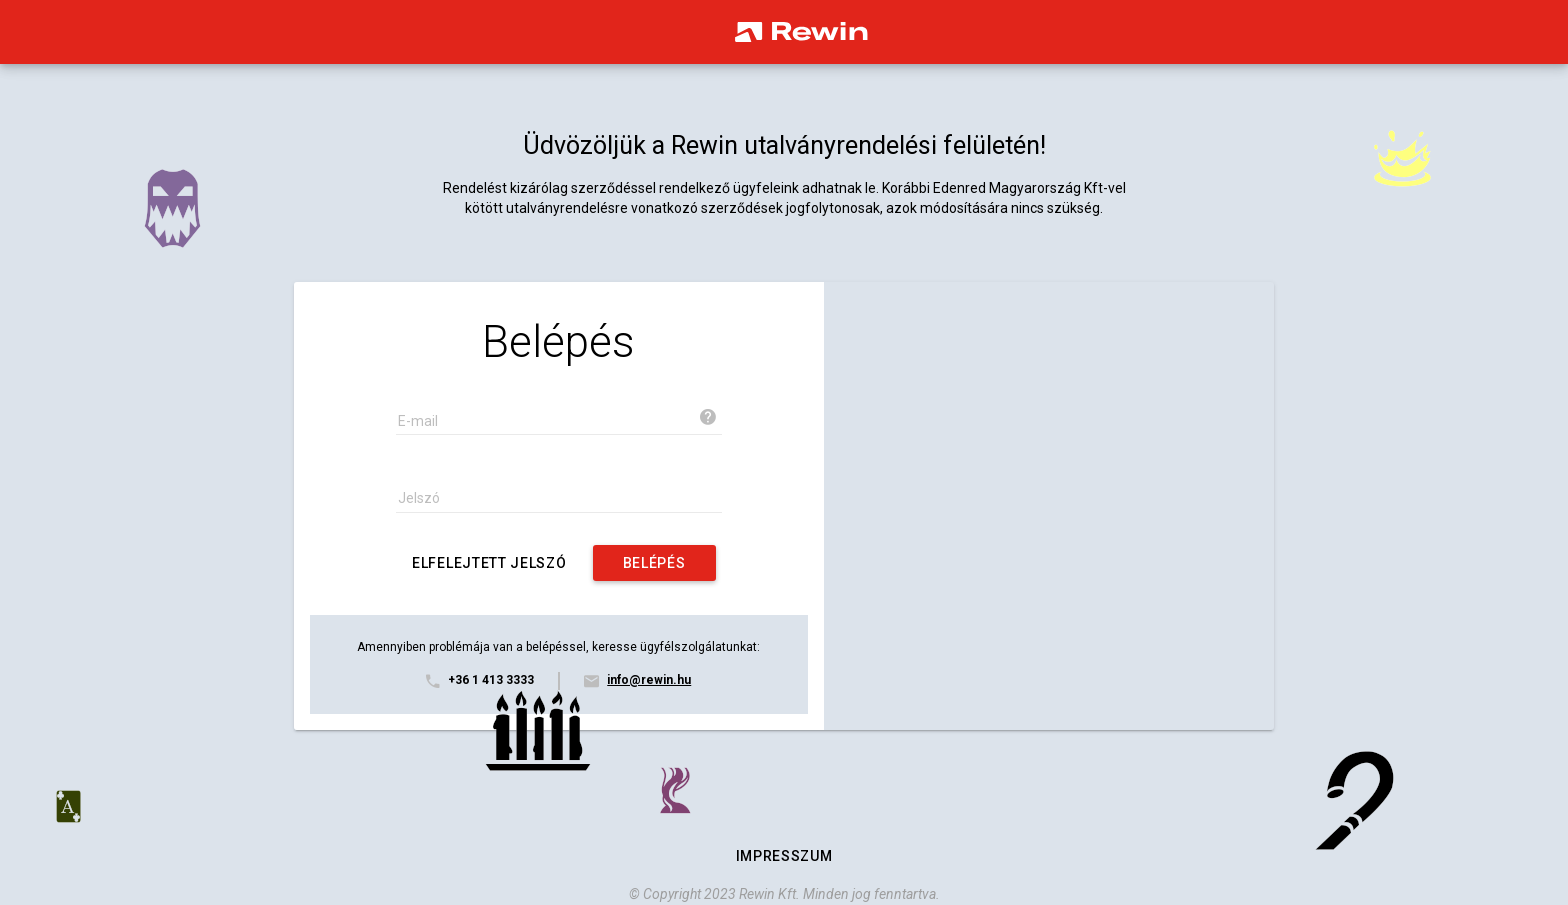 Image resolution: width=1568 pixels, height=905 pixels. I want to click on select a trap or hazard in a game interface, so click(172, 208).